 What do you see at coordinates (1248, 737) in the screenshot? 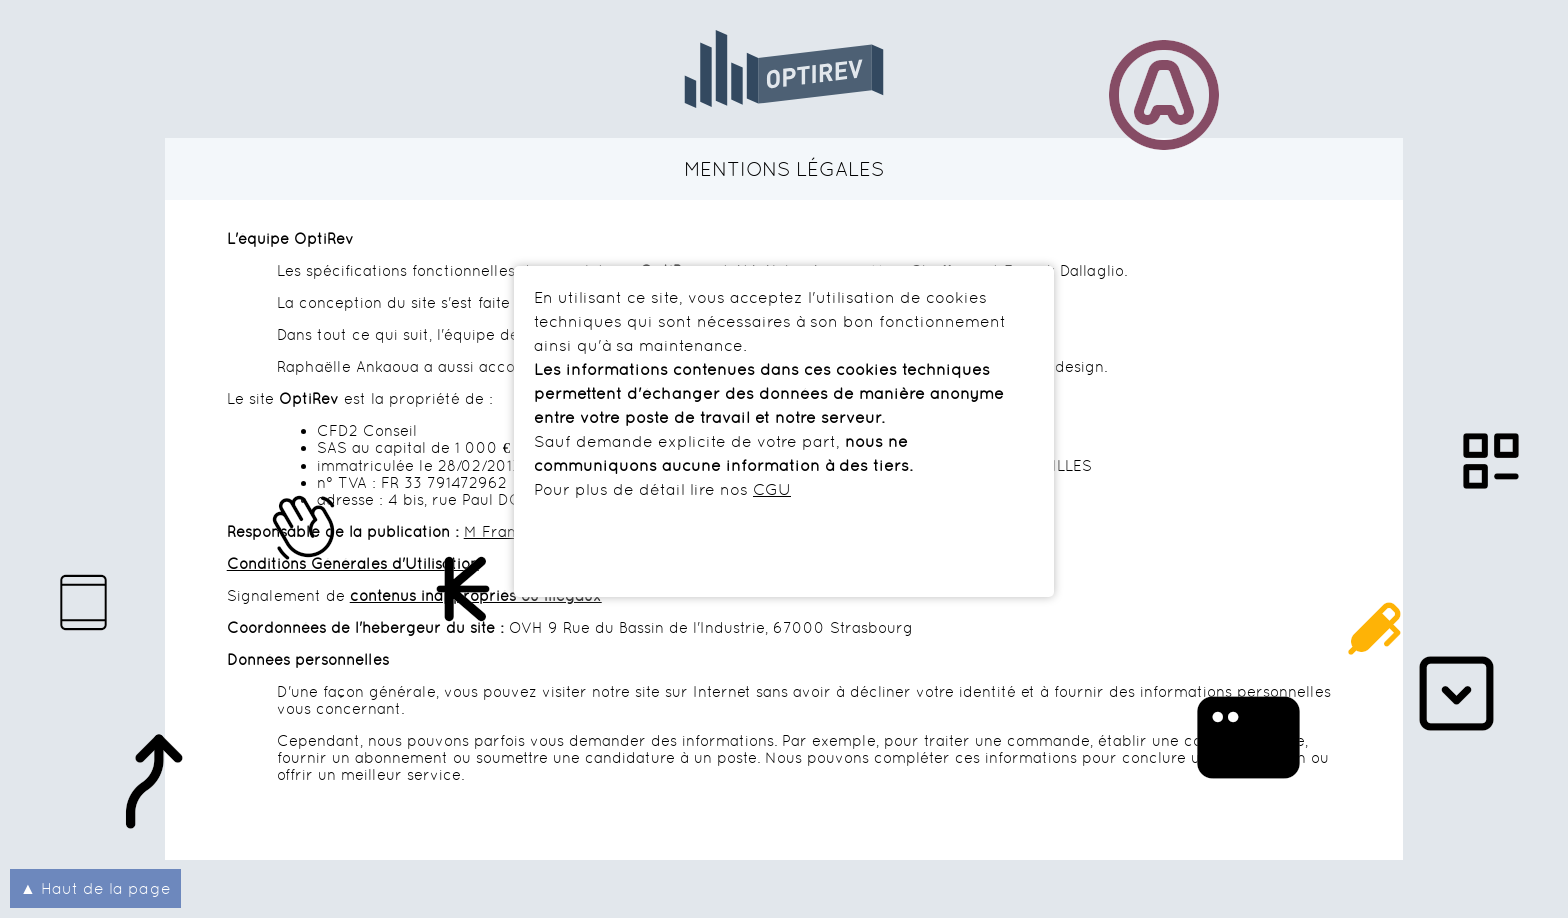
I see `open application window` at bounding box center [1248, 737].